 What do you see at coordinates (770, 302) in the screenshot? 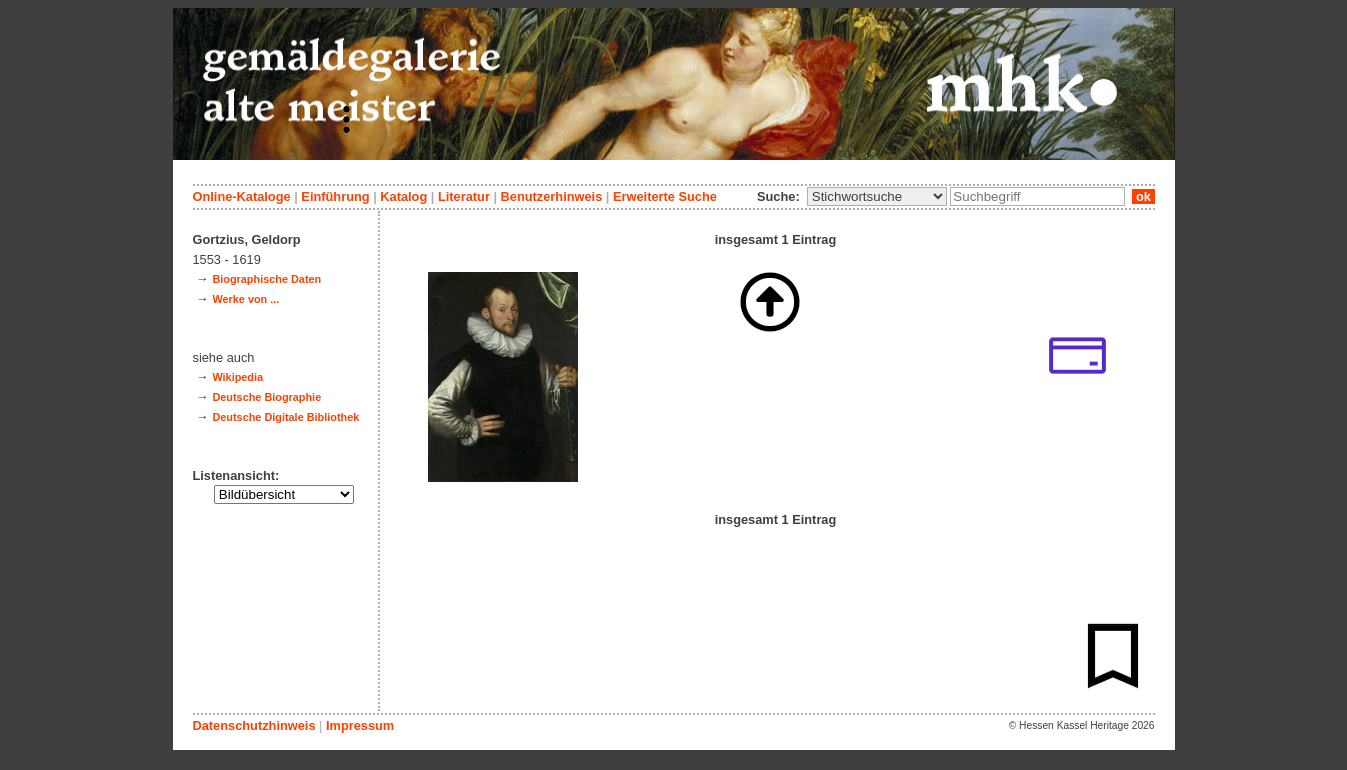
I see `scroll to top of page` at bounding box center [770, 302].